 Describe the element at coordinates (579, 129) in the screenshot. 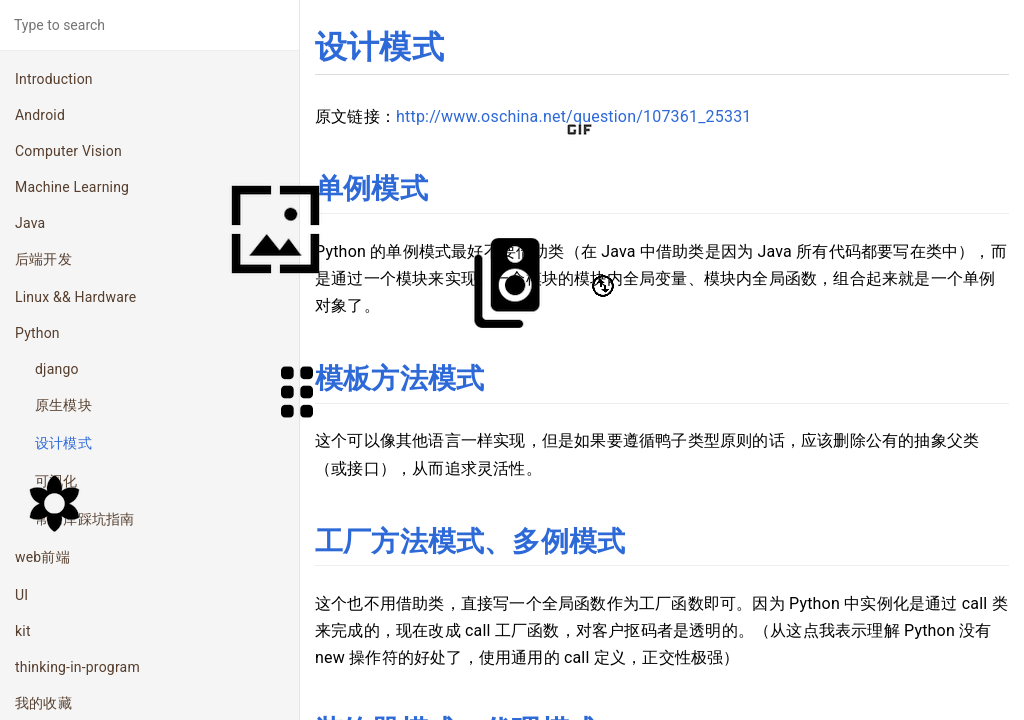

I see `insert a gif into your message` at that location.